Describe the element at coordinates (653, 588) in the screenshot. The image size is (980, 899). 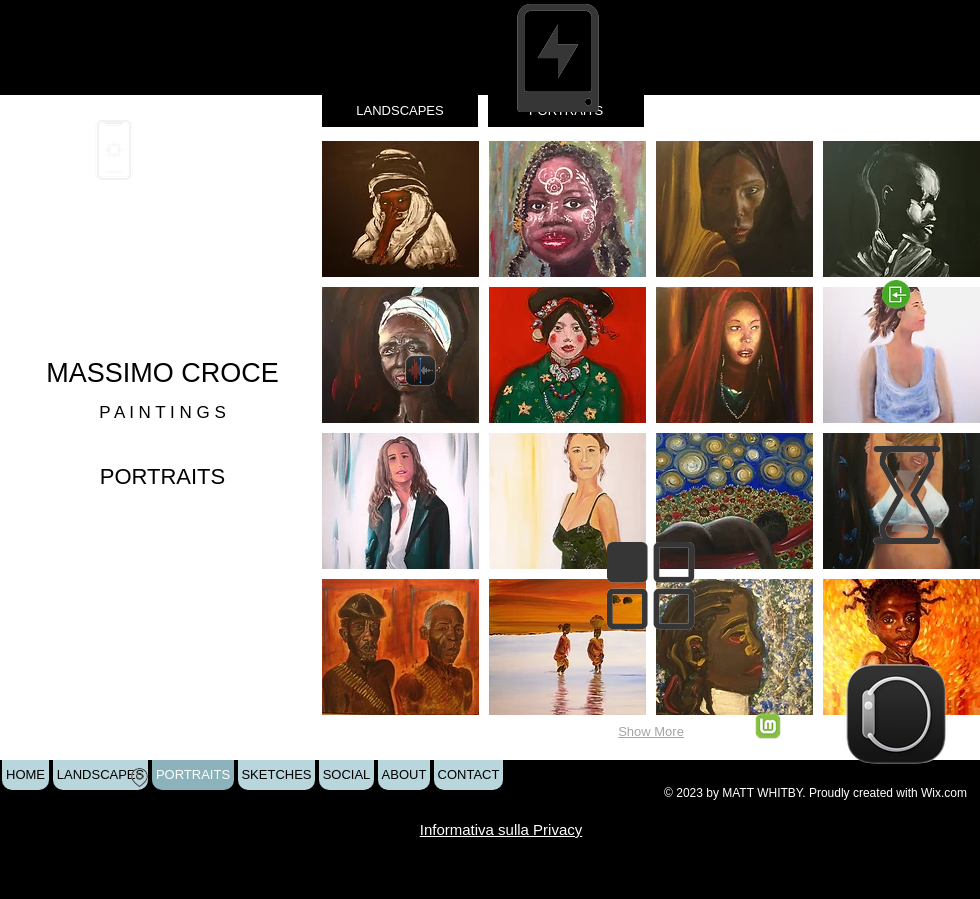
I see `access application preferences or settings` at that location.